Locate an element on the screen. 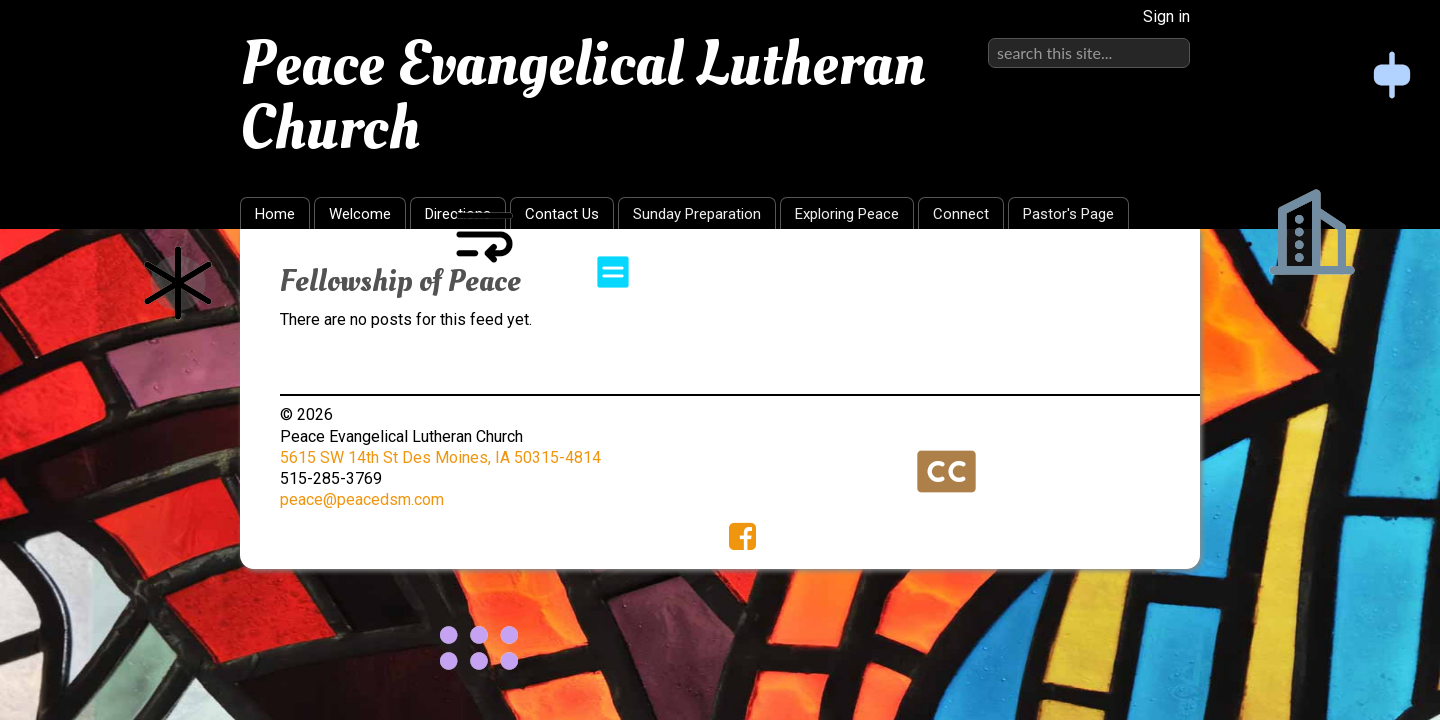  drag to reorder or rearrange items is located at coordinates (479, 648).